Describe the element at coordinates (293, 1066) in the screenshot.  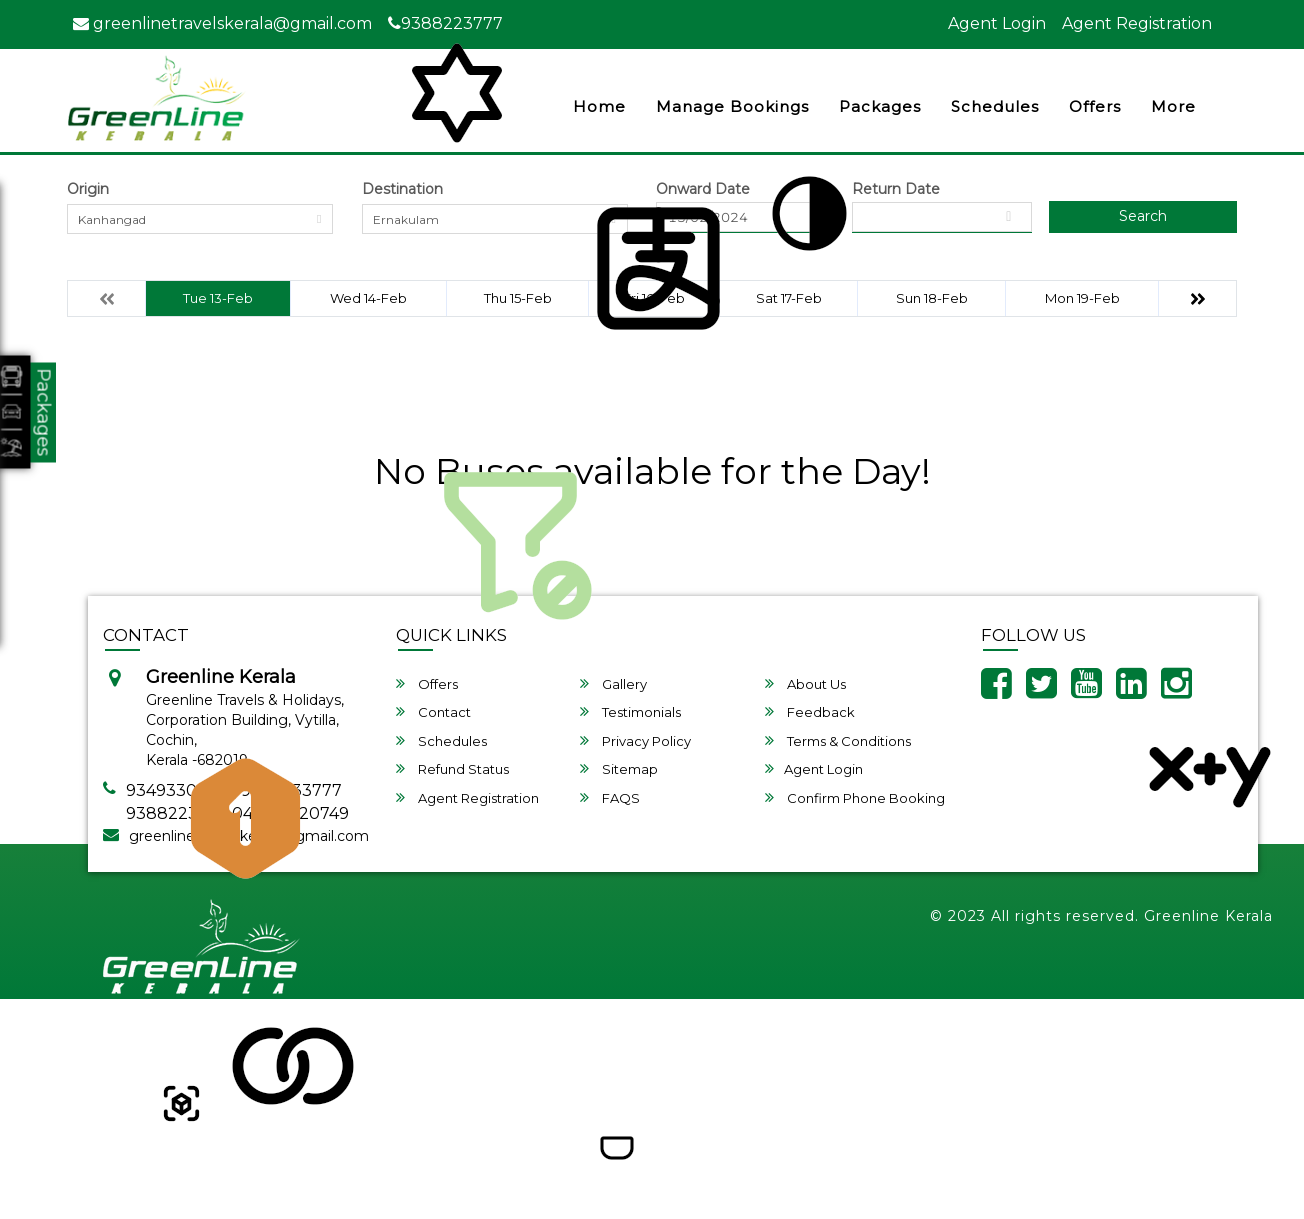
I see `view connections or relationships between items` at that location.